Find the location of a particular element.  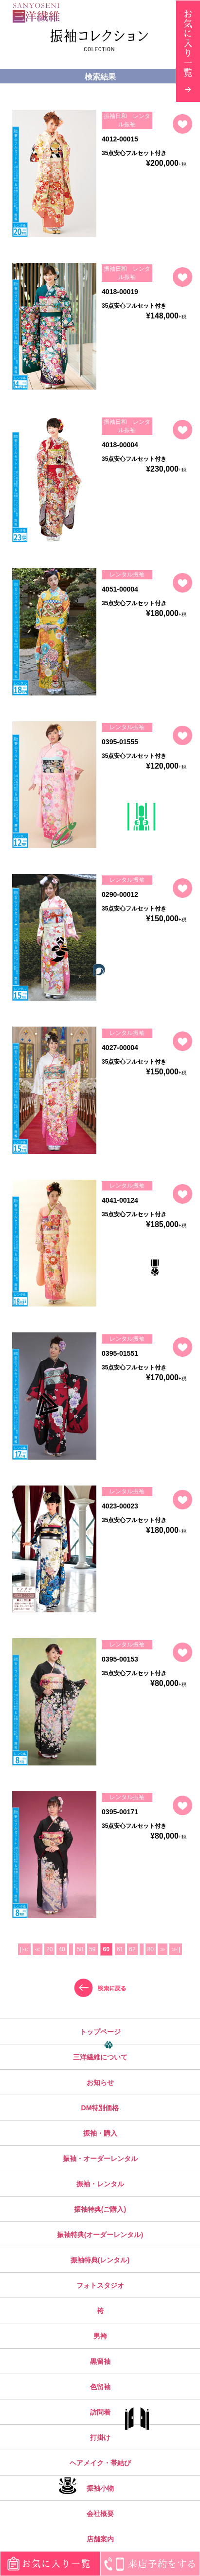

indicates an impossible object or paradox concept is located at coordinates (47, 1405).